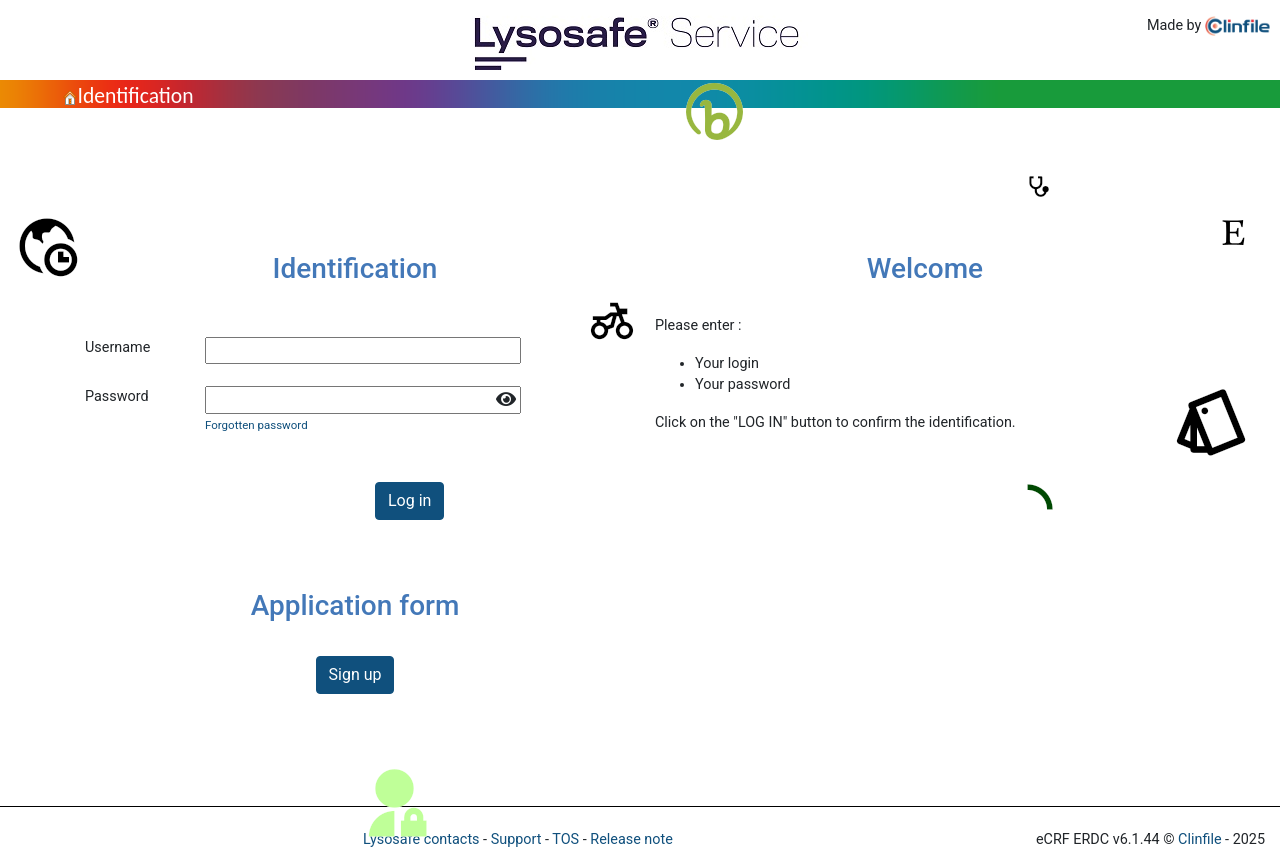 Image resolution: width=1280 pixels, height=851 pixels. What do you see at coordinates (1233, 232) in the screenshot?
I see `open the Etsy app or website` at bounding box center [1233, 232].